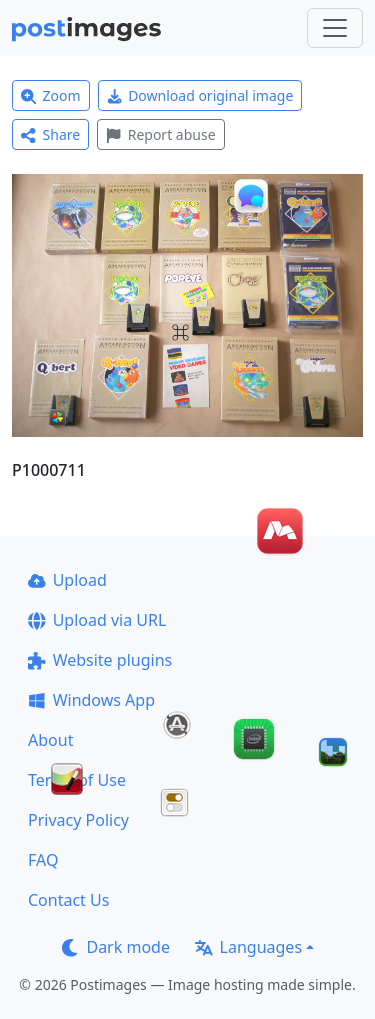 Image resolution: width=375 pixels, height=1019 pixels. What do you see at coordinates (67, 779) in the screenshot?
I see `open winetricks application` at bounding box center [67, 779].